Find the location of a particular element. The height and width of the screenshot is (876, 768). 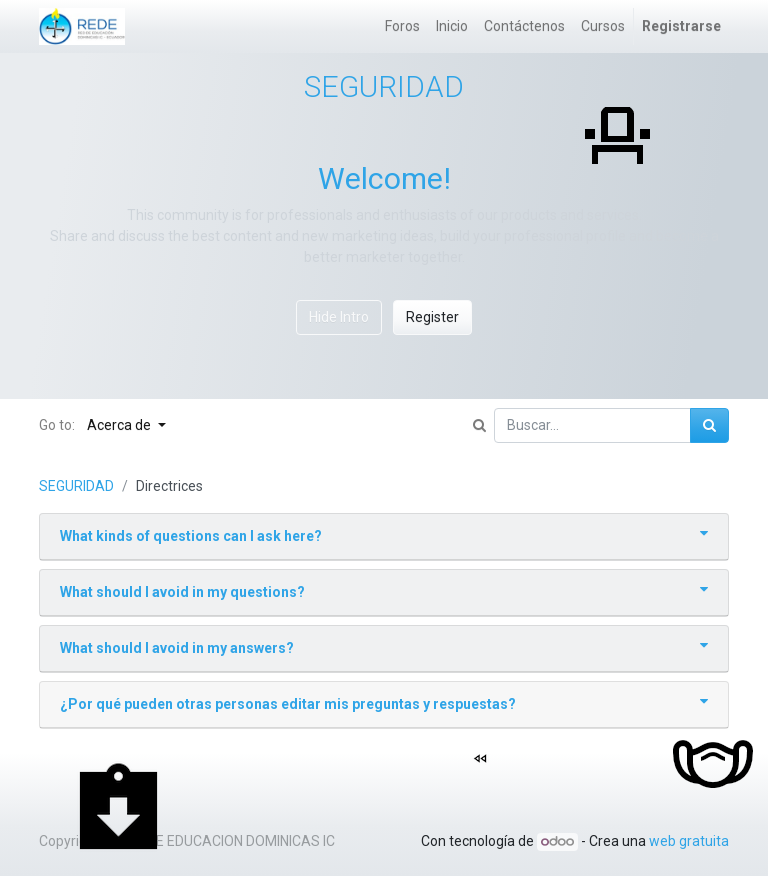

rewind media playback is located at coordinates (480, 758).